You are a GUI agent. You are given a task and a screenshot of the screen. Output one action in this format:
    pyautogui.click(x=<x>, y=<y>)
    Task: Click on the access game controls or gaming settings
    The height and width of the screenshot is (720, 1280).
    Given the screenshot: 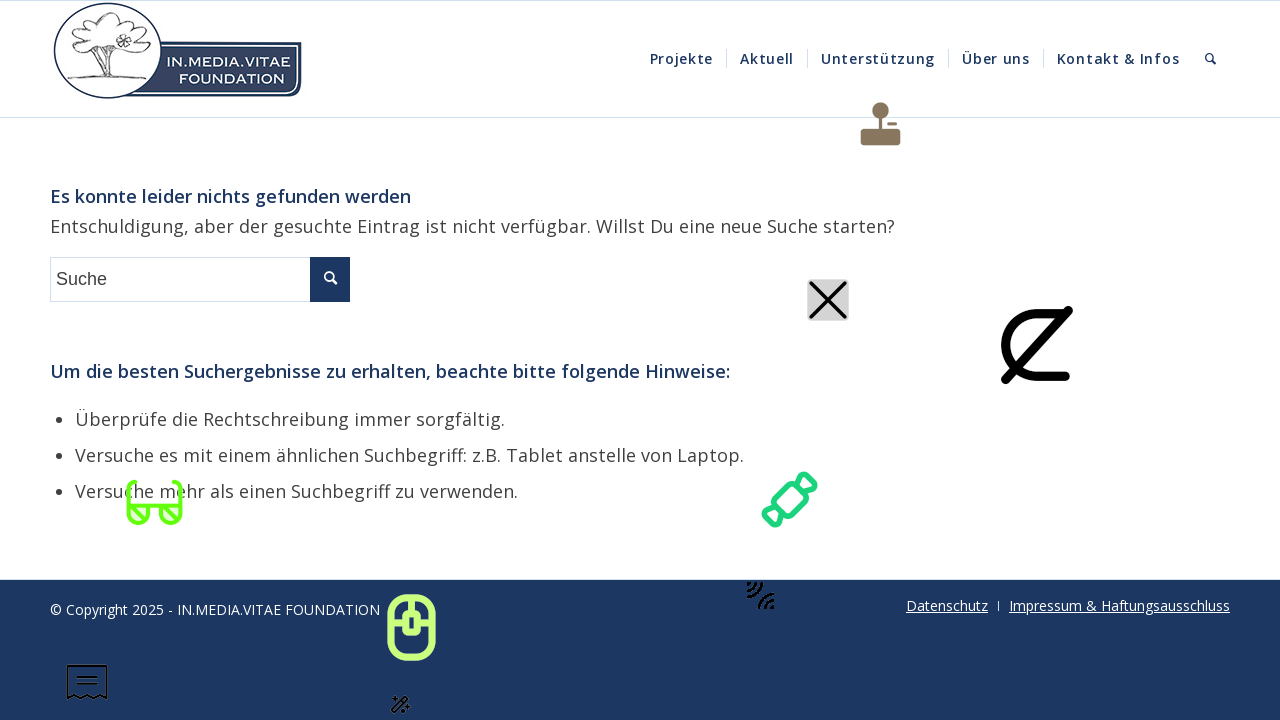 What is the action you would take?
    pyautogui.click(x=880, y=125)
    